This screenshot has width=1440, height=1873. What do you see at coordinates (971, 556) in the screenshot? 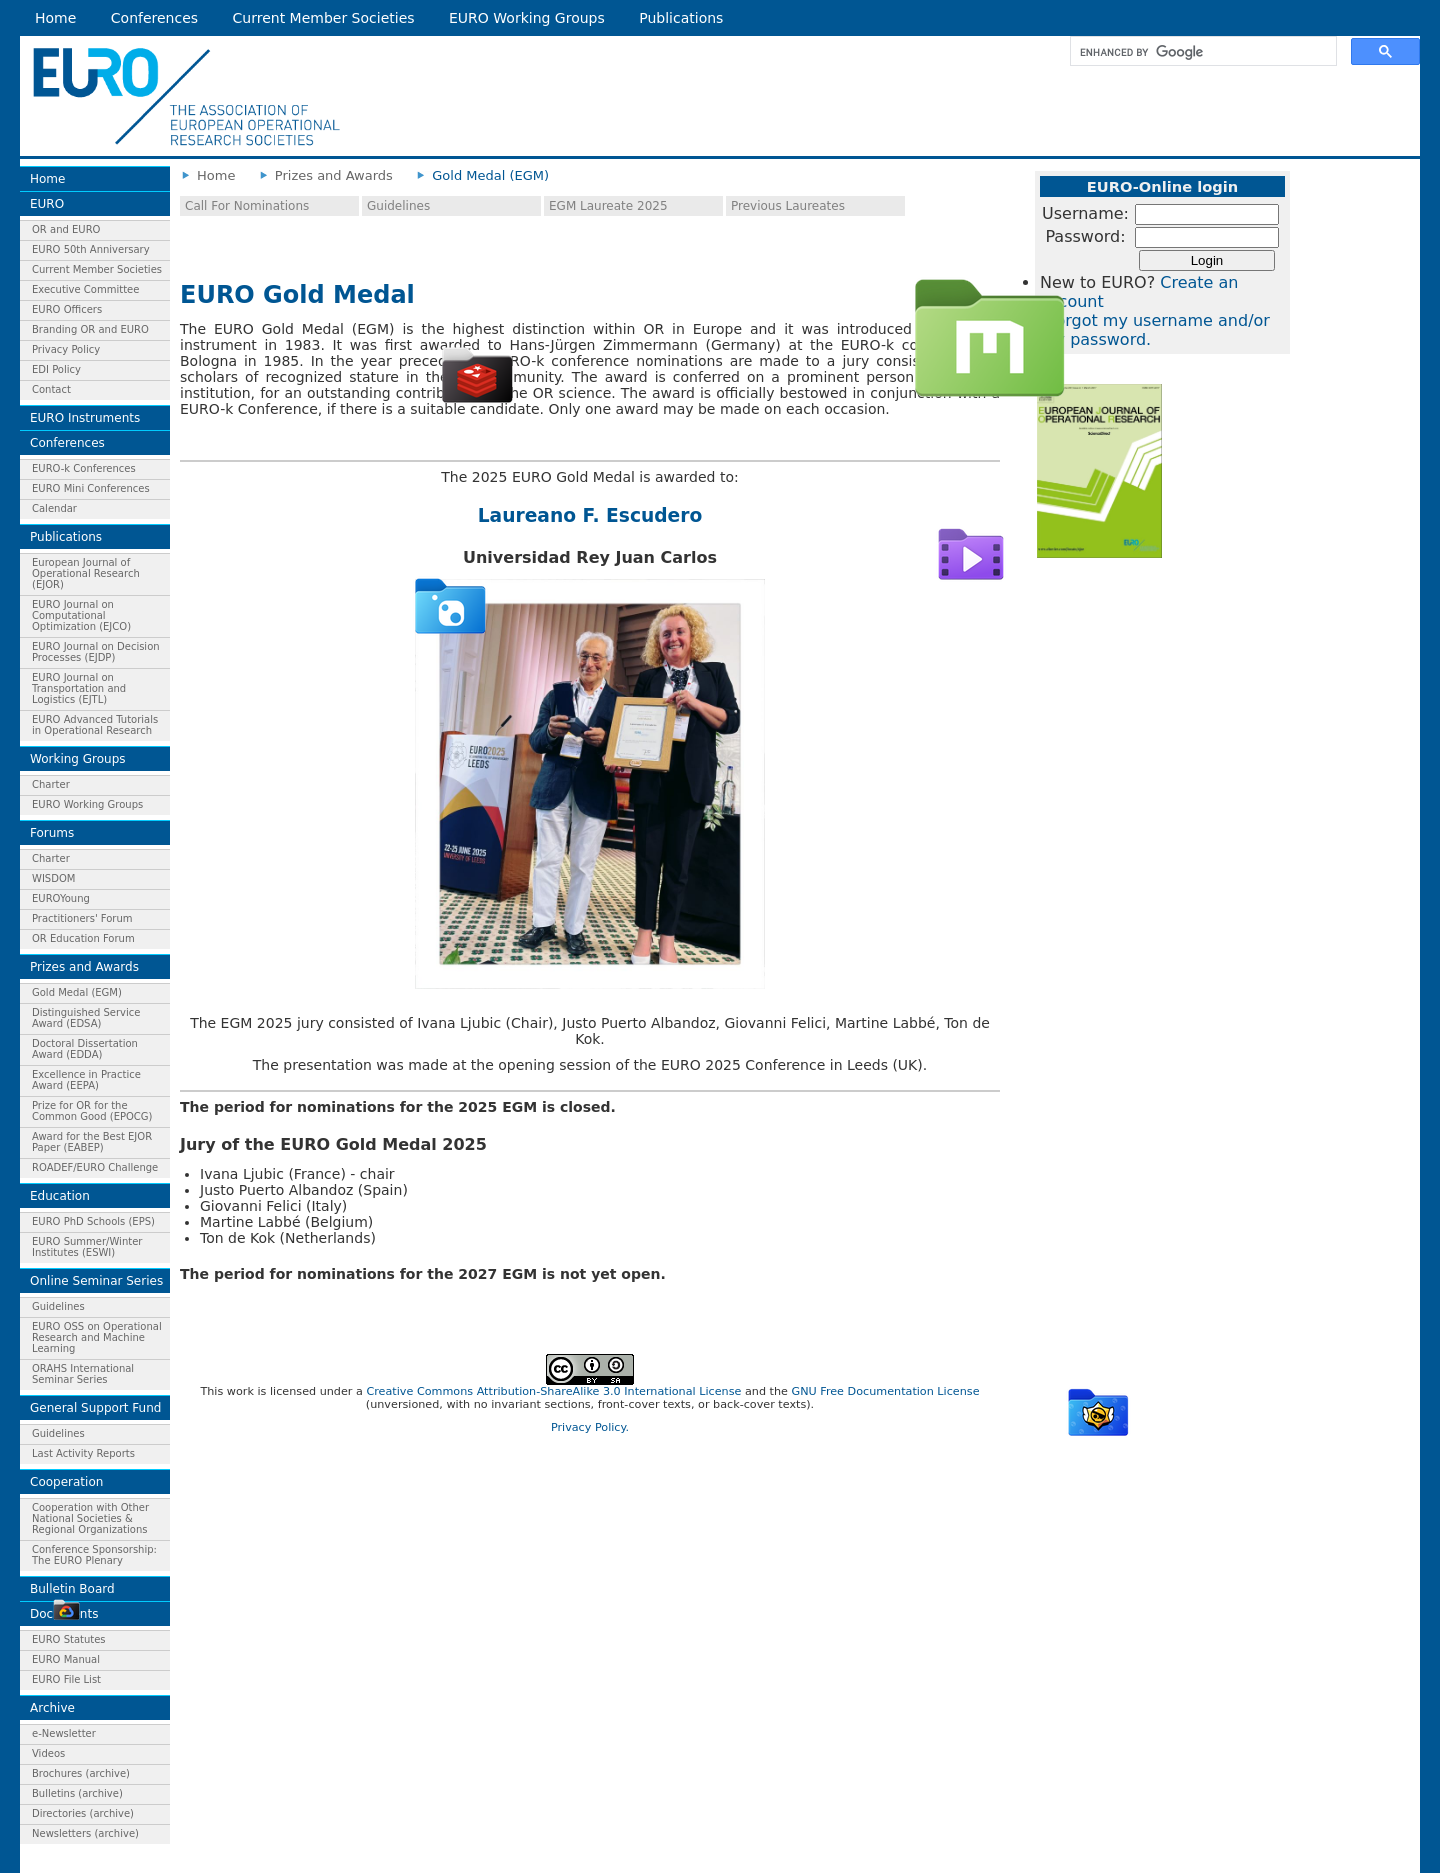
I see `open your videos folder` at bounding box center [971, 556].